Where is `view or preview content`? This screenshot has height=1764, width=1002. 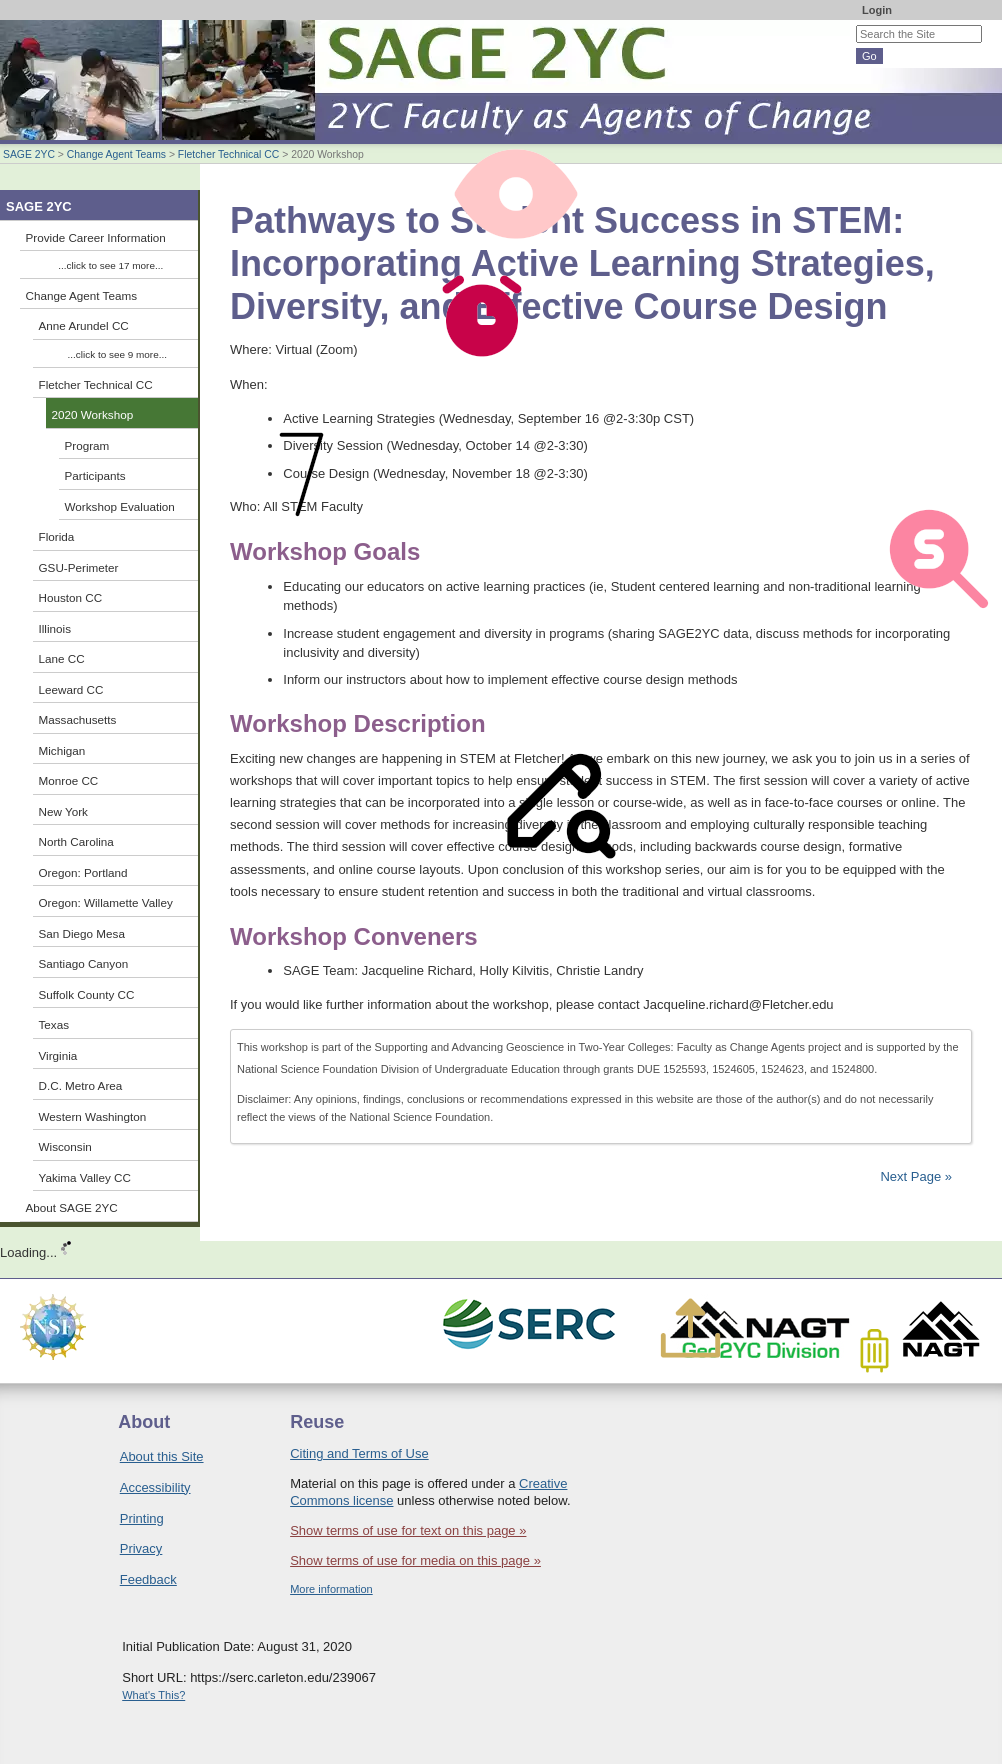 view or preview content is located at coordinates (516, 194).